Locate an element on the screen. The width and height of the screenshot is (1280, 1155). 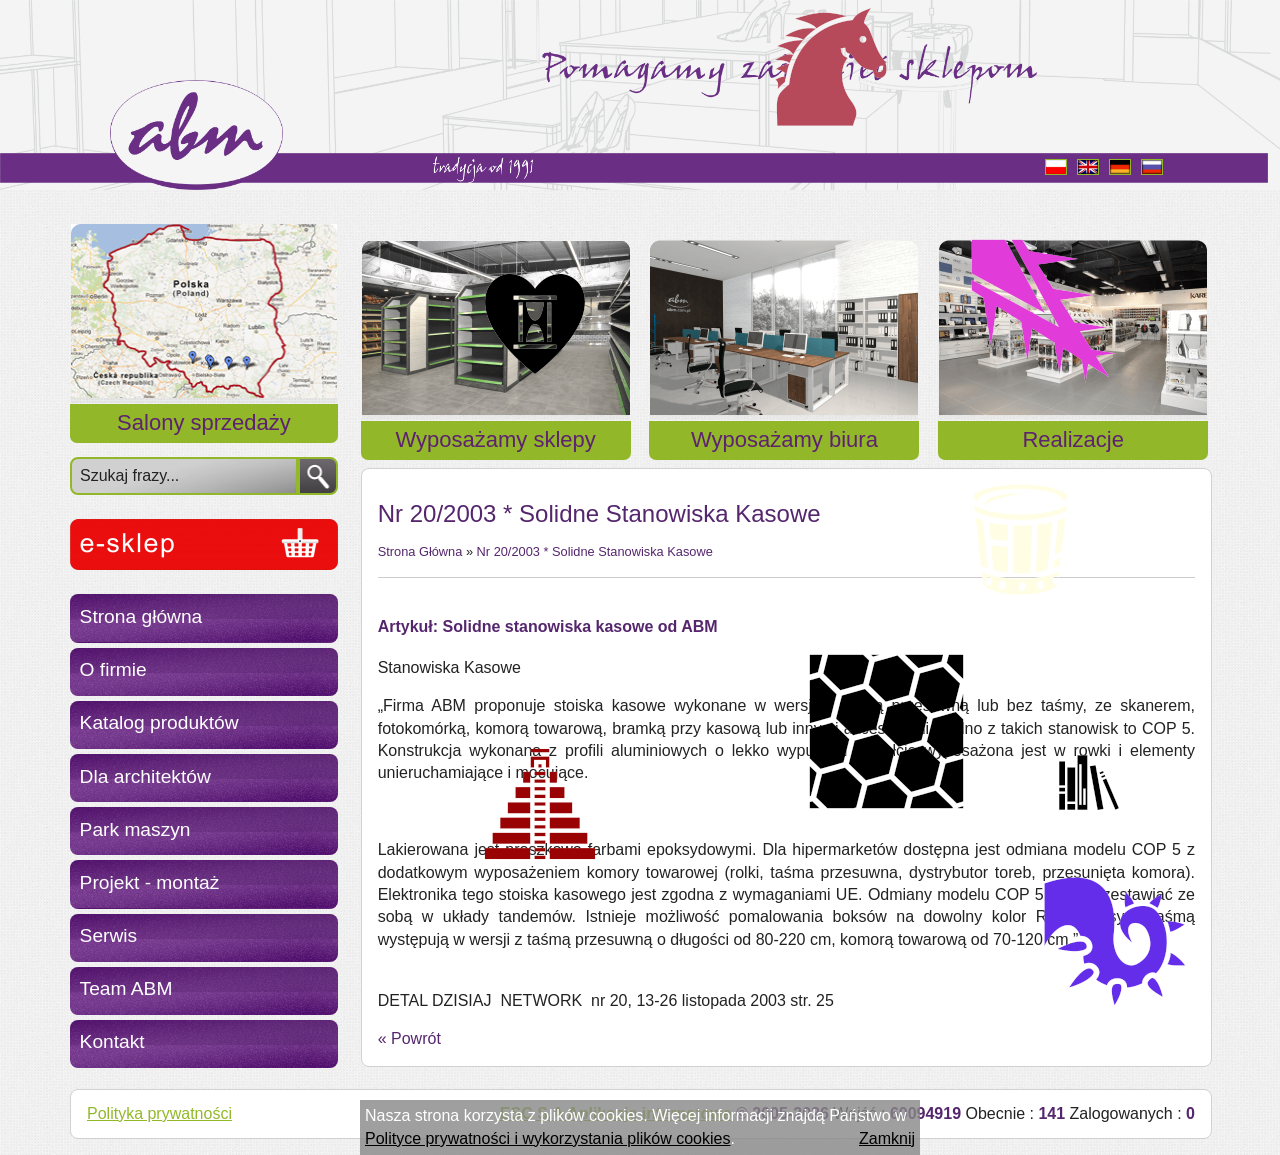
select tentacle monster or creature type is located at coordinates (1114, 941).